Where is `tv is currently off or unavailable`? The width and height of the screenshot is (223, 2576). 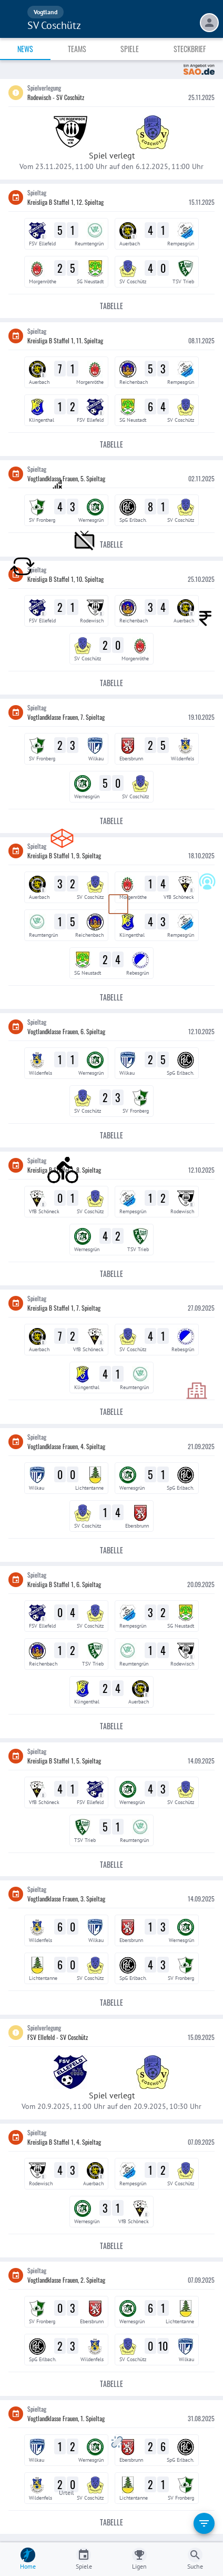
tv is currently off or unavailable is located at coordinates (84, 540).